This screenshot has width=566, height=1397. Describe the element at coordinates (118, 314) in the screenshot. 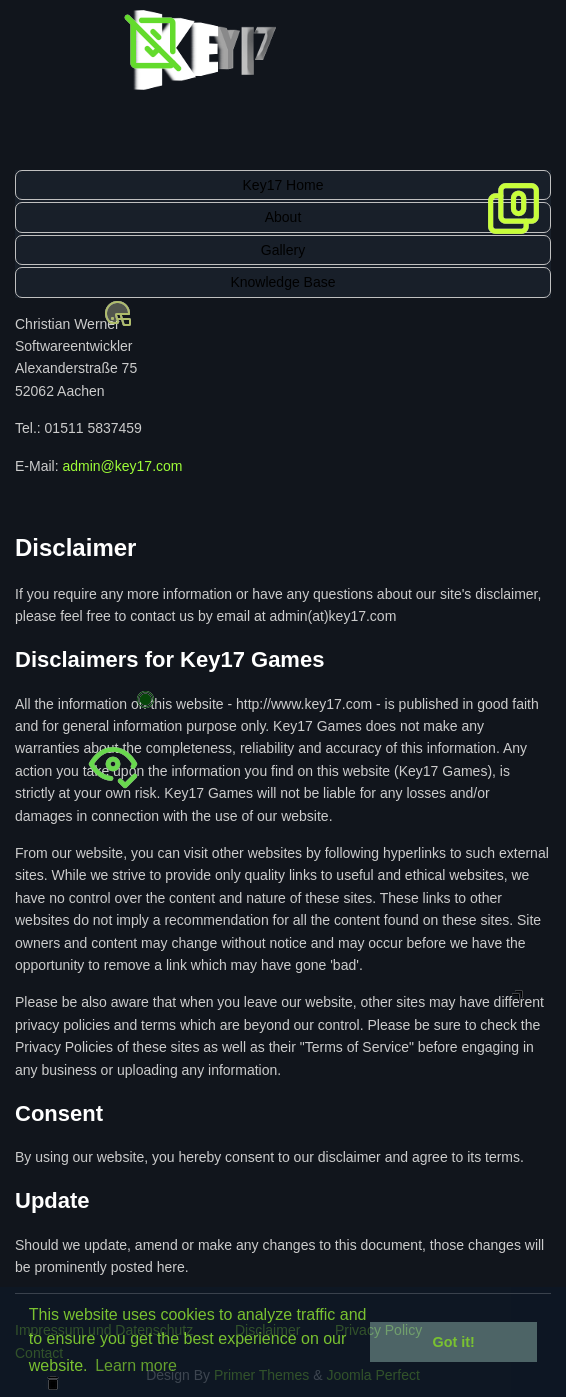

I see `access football or sports content` at that location.